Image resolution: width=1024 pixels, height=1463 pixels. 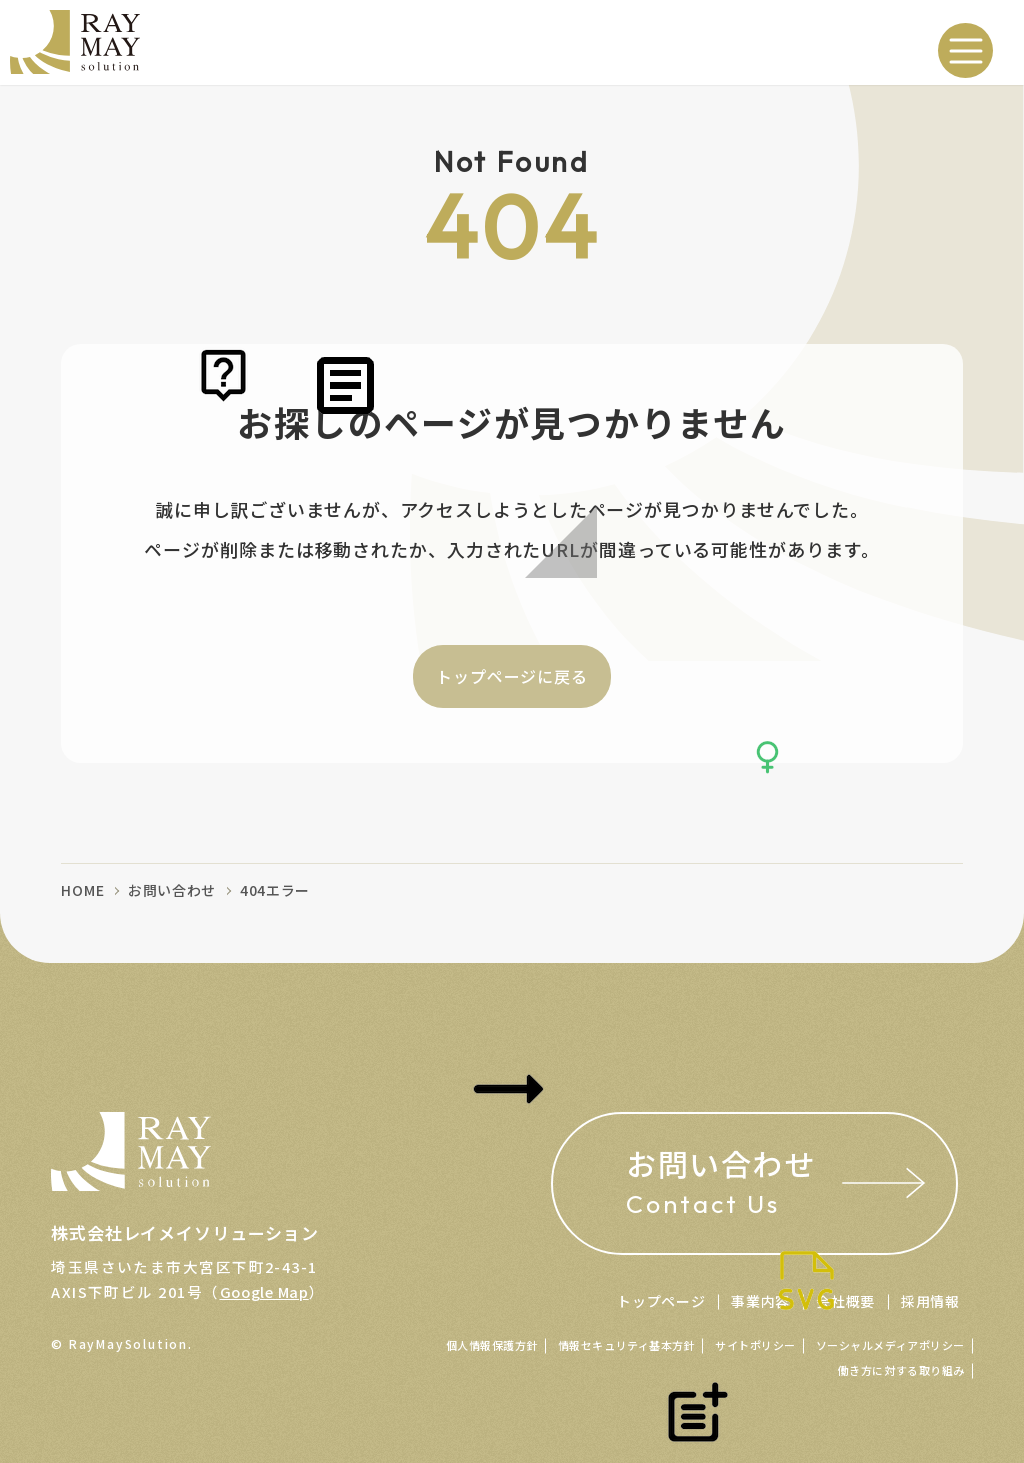 I want to click on access live help or support chat, so click(x=223, y=374).